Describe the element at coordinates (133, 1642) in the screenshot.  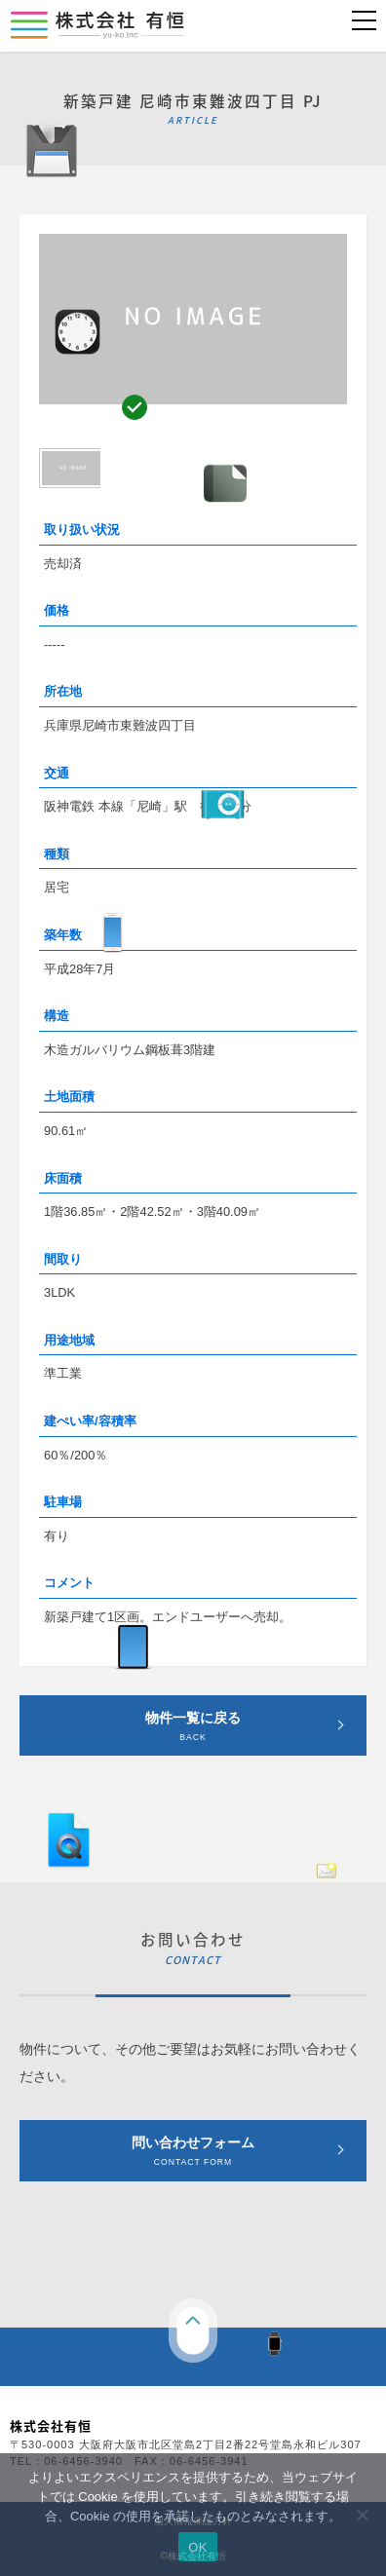
I see `iPad Mini device icon` at that location.